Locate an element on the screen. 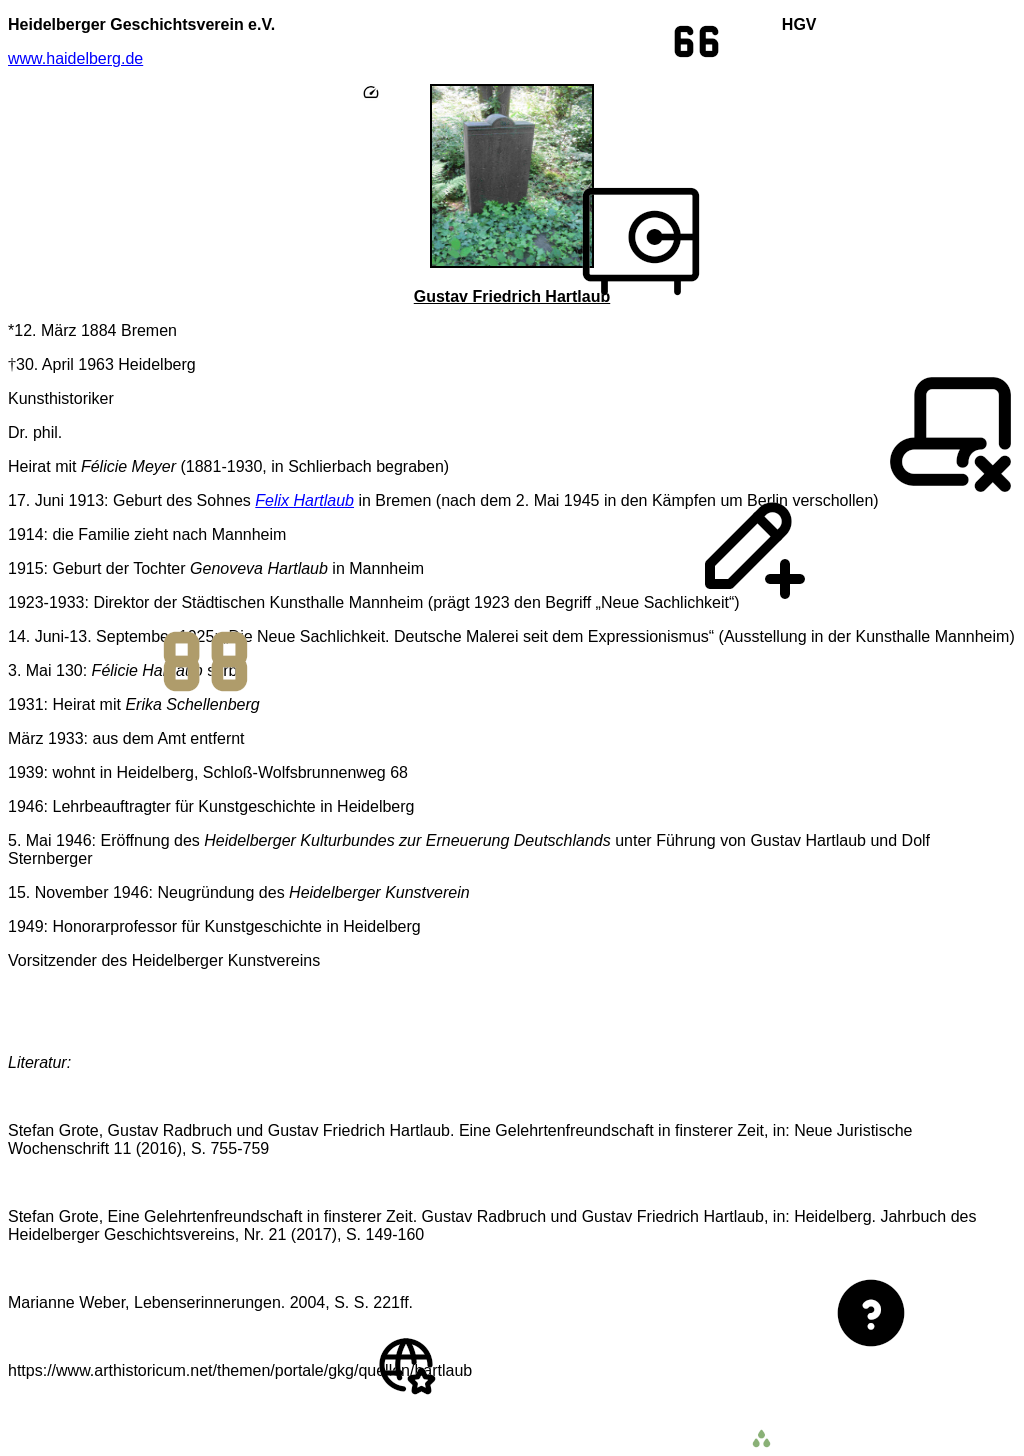 This screenshot has width=1024, height=1456. indicates item number 66 in a list or sequence is located at coordinates (696, 41).